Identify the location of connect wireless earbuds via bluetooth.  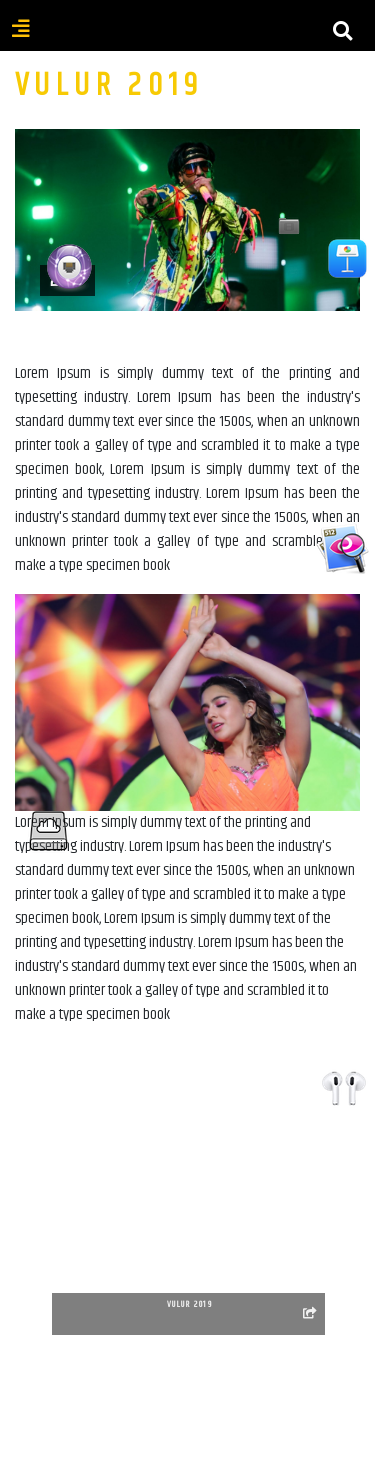
(344, 1089).